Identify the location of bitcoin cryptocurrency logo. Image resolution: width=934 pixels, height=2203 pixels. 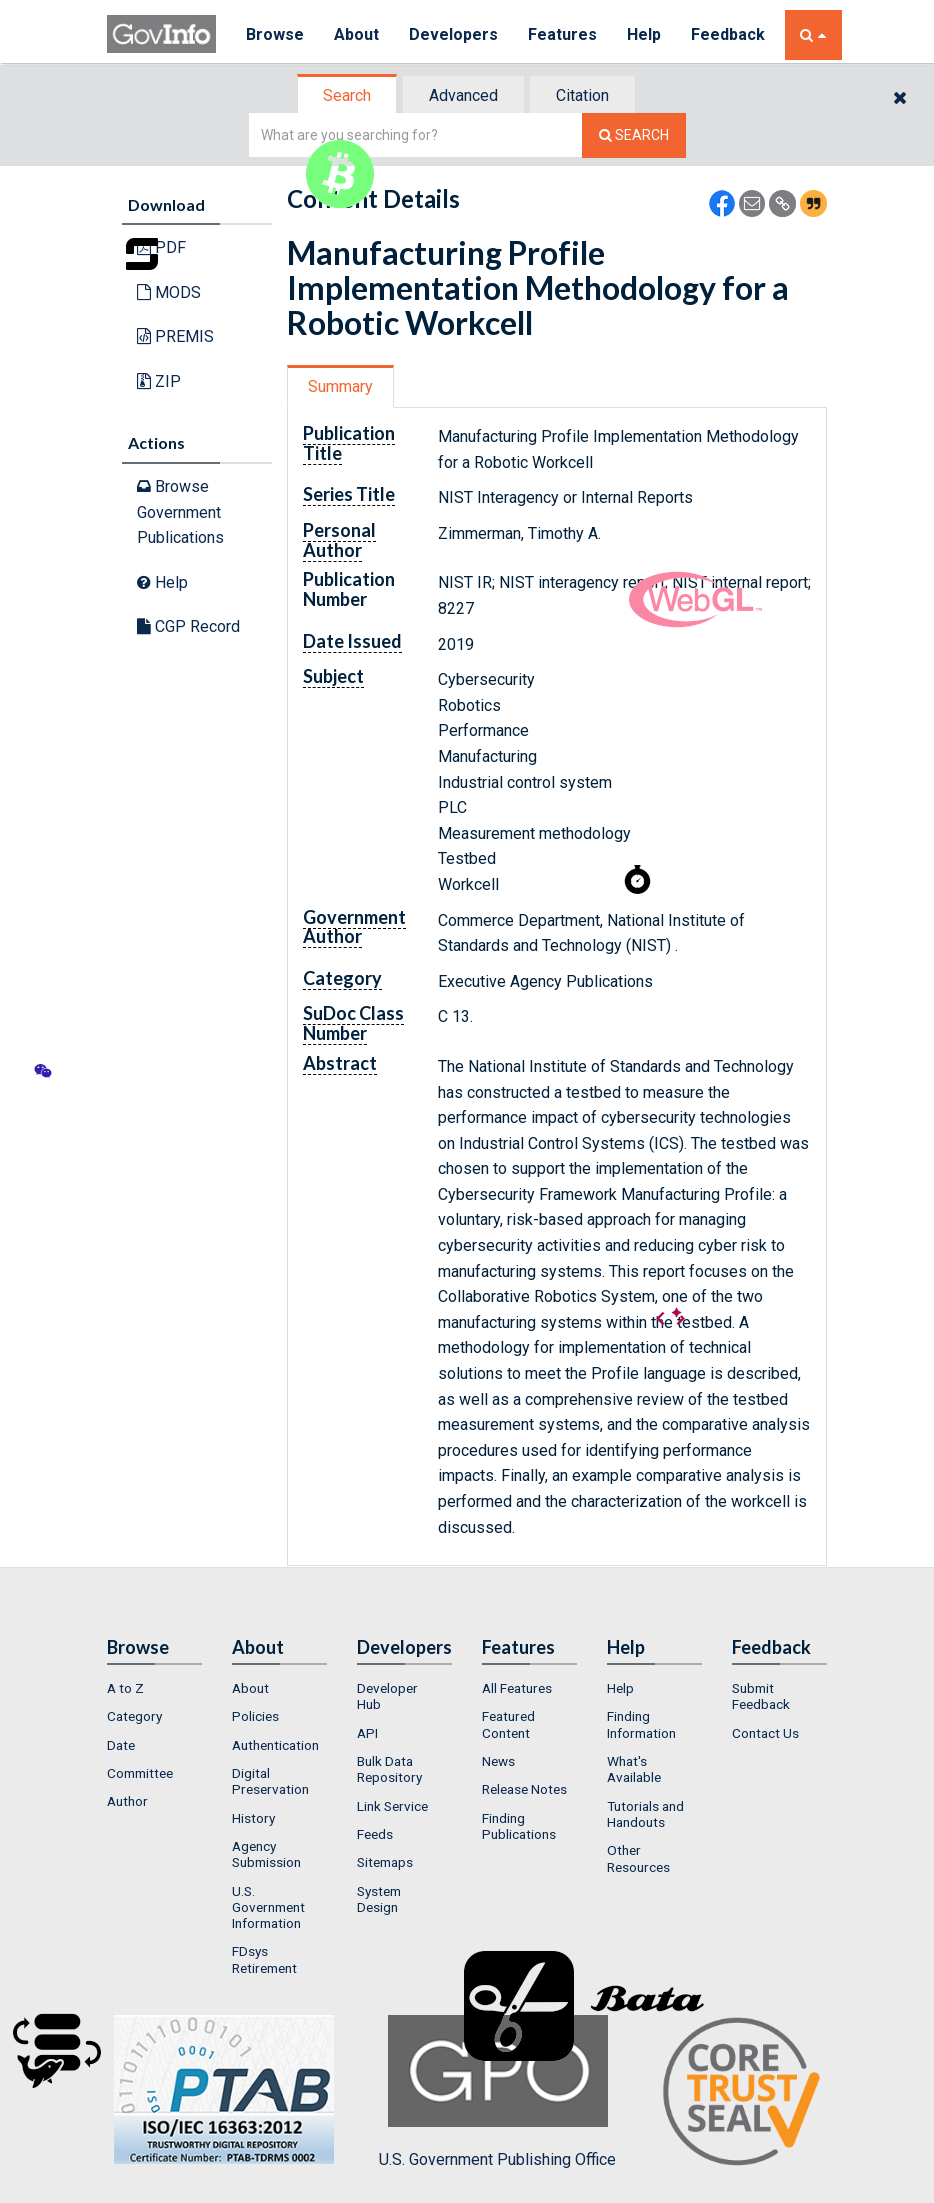
(340, 174).